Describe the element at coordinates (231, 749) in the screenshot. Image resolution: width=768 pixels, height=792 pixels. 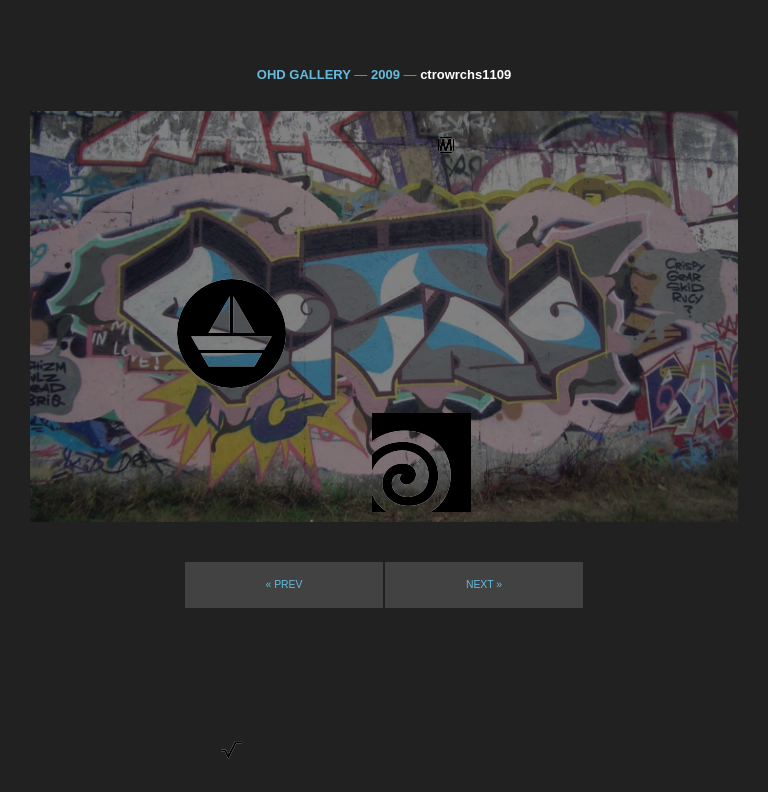
I see `access square root or radical function in calculator` at that location.